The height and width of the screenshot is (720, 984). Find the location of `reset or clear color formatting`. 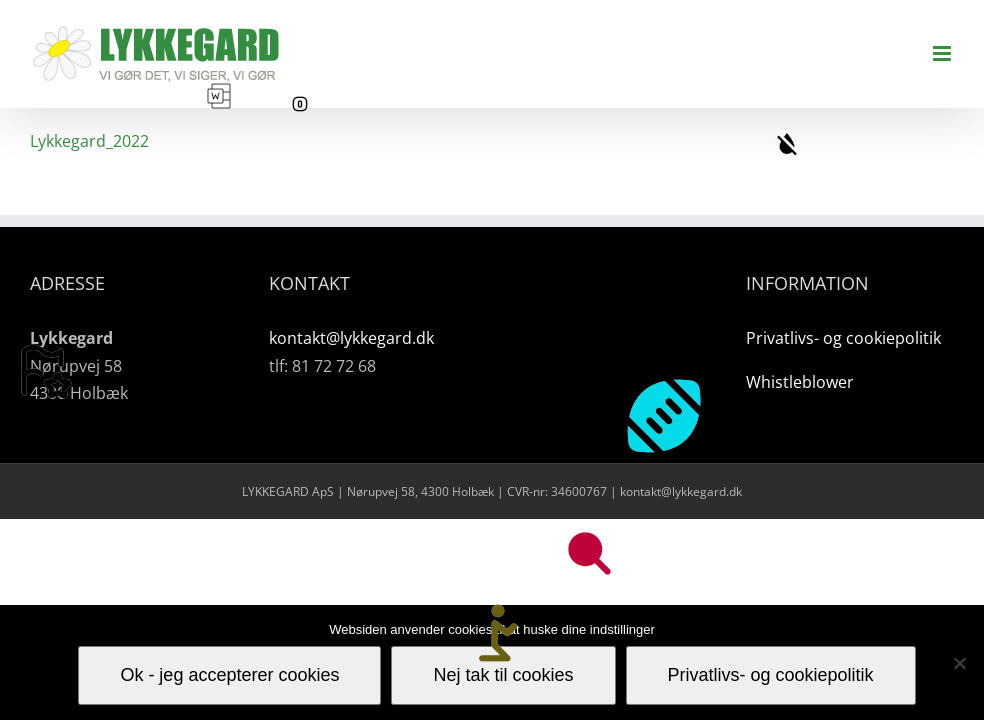

reset or clear color formatting is located at coordinates (787, 144).